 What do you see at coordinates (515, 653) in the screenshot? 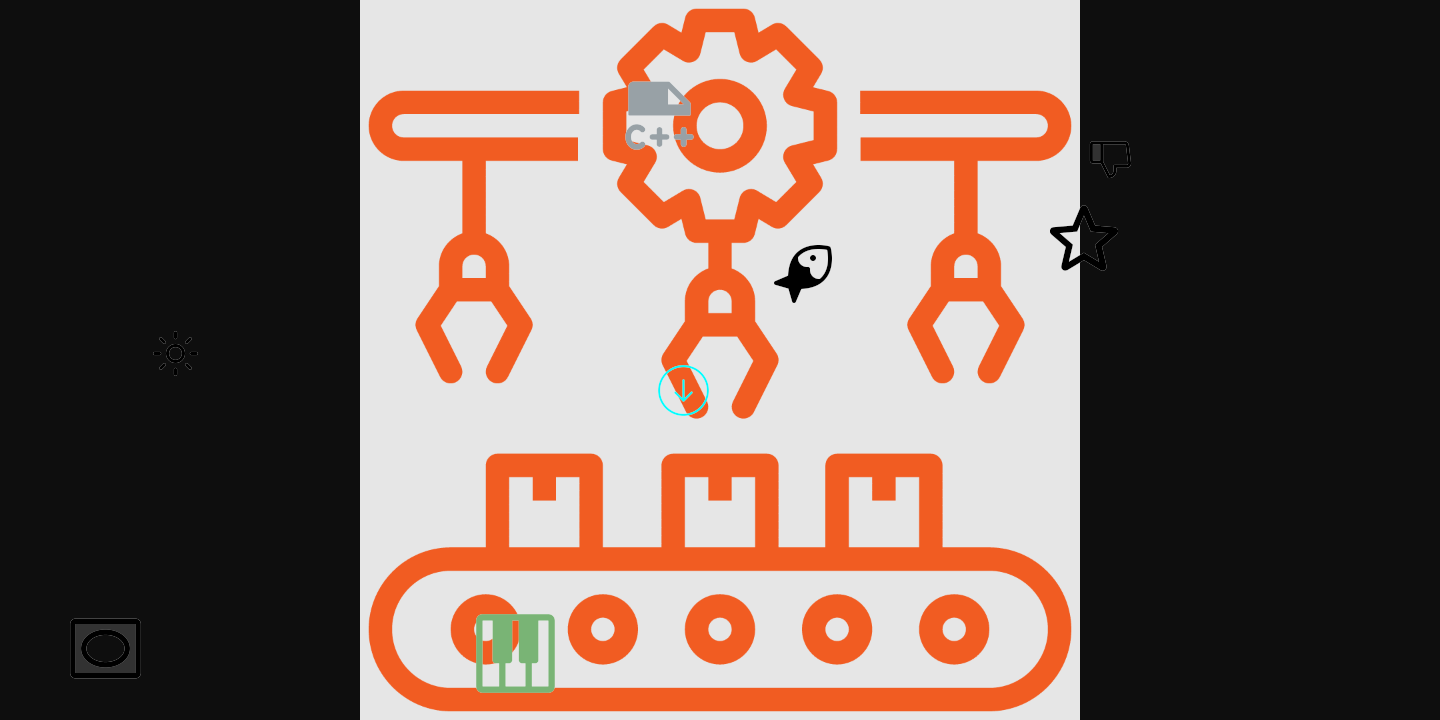
I see `open music or piano app` at bounding box center [515, 653].